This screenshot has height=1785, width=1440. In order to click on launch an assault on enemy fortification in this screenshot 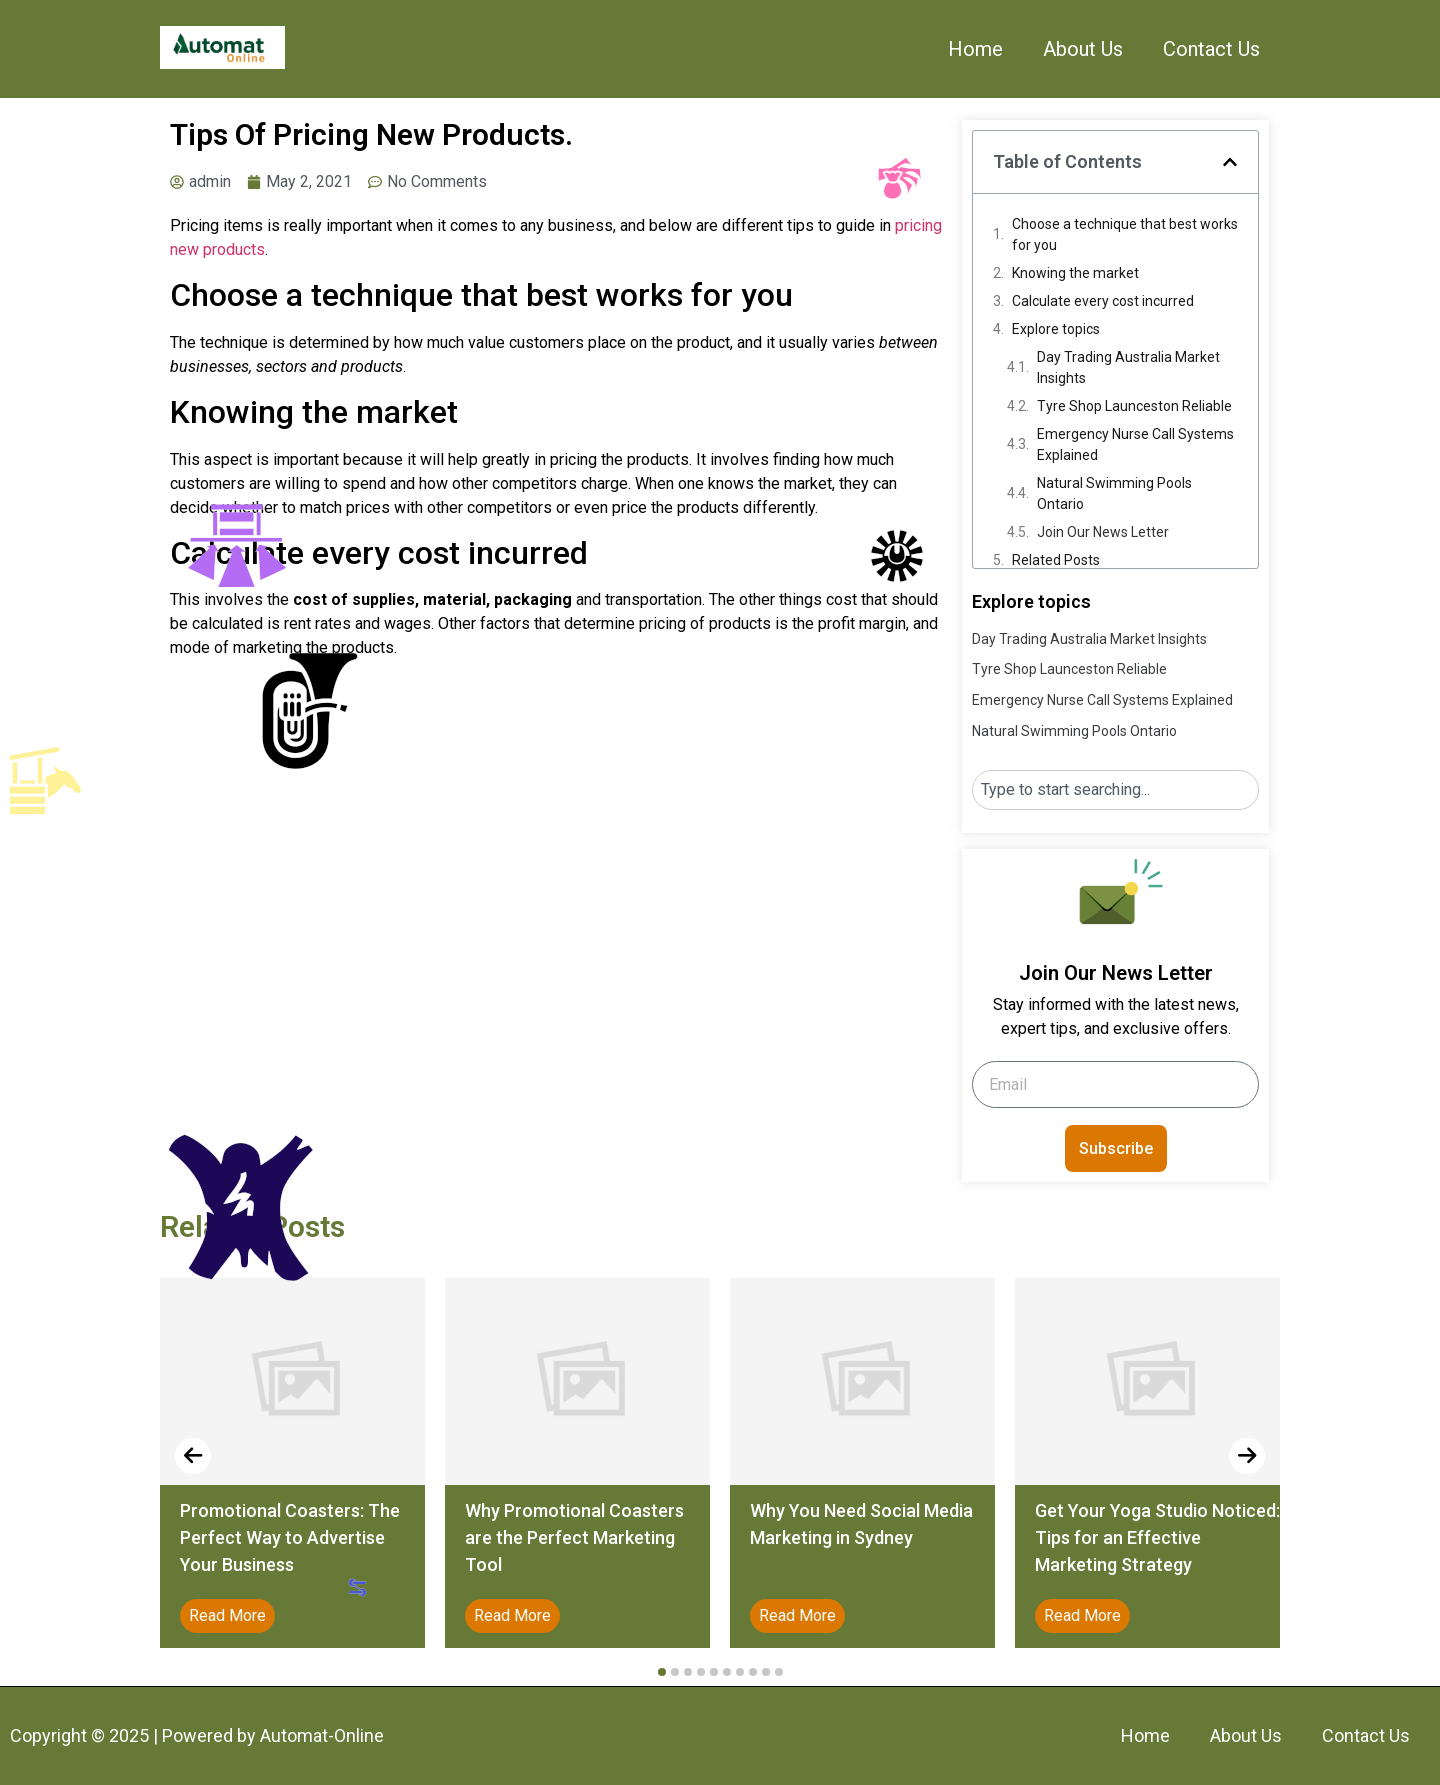, I will do `click(237, 540)`.